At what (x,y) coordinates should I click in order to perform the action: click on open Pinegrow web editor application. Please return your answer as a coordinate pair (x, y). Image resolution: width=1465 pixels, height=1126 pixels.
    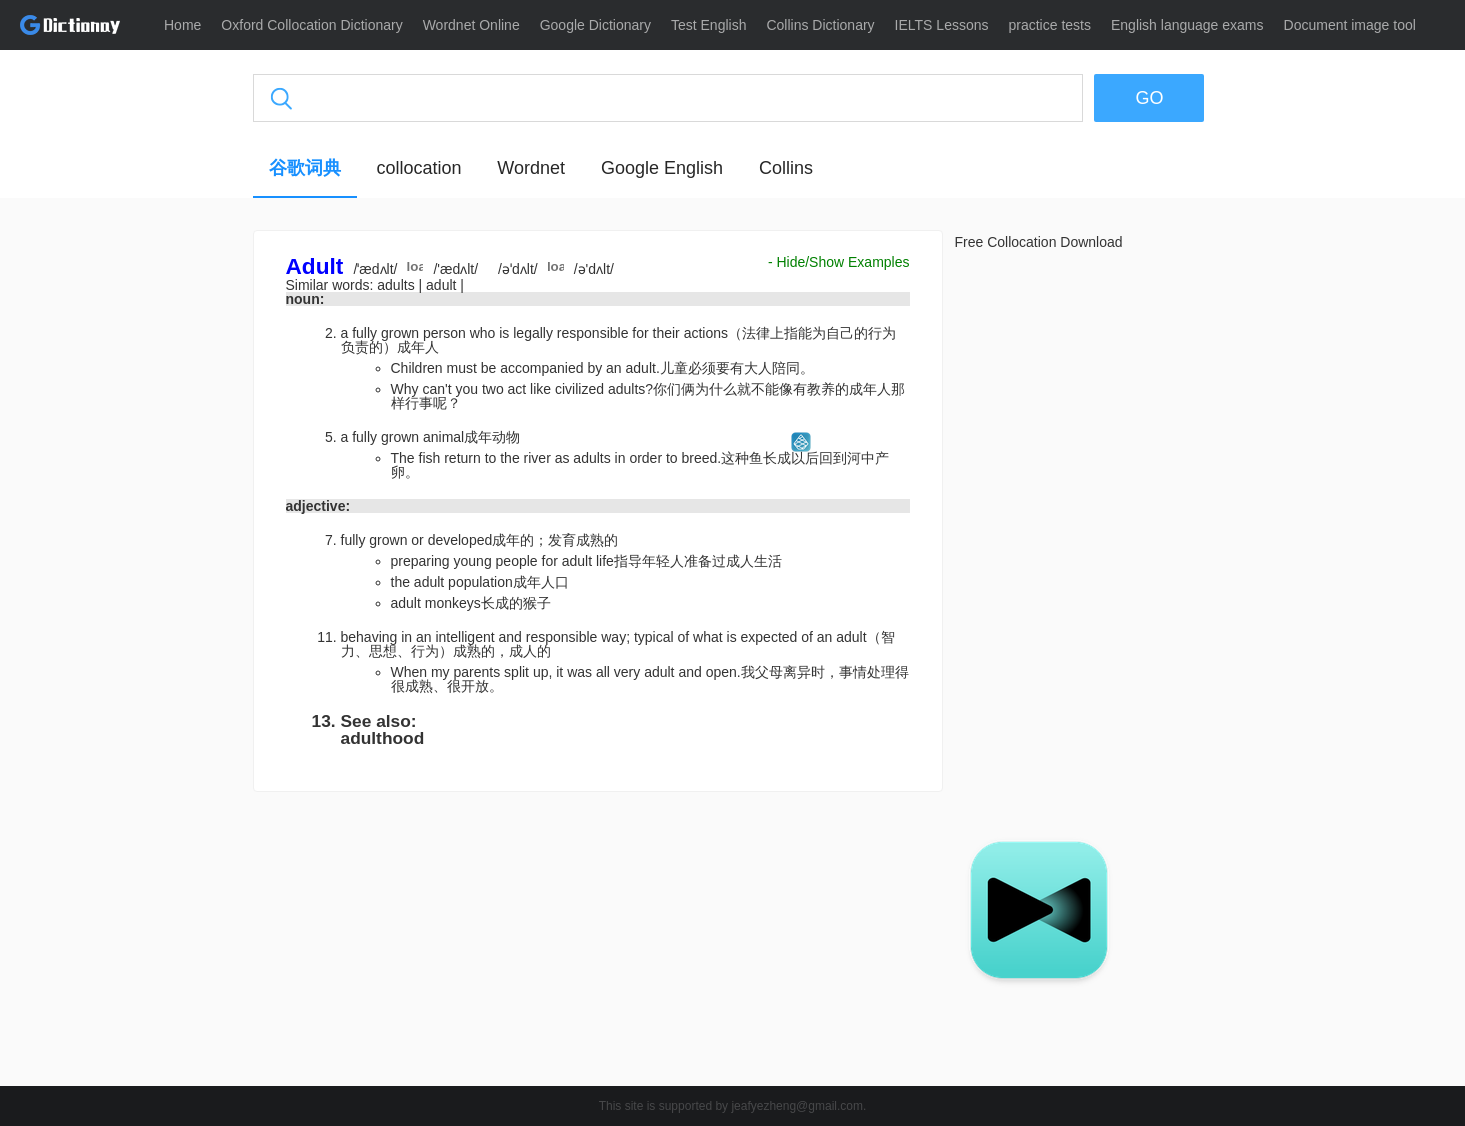
    Looking at the image, I should click on (801, 442).